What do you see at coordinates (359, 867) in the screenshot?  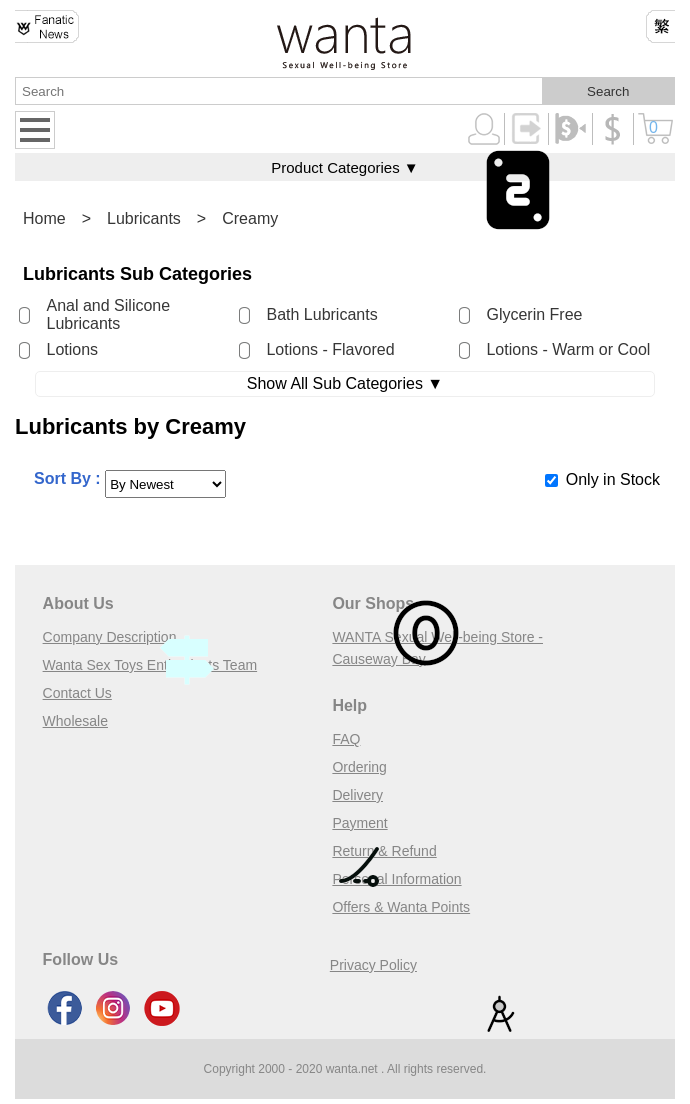 I see `adjust animation easing curve` at bounding box center [359, 867].